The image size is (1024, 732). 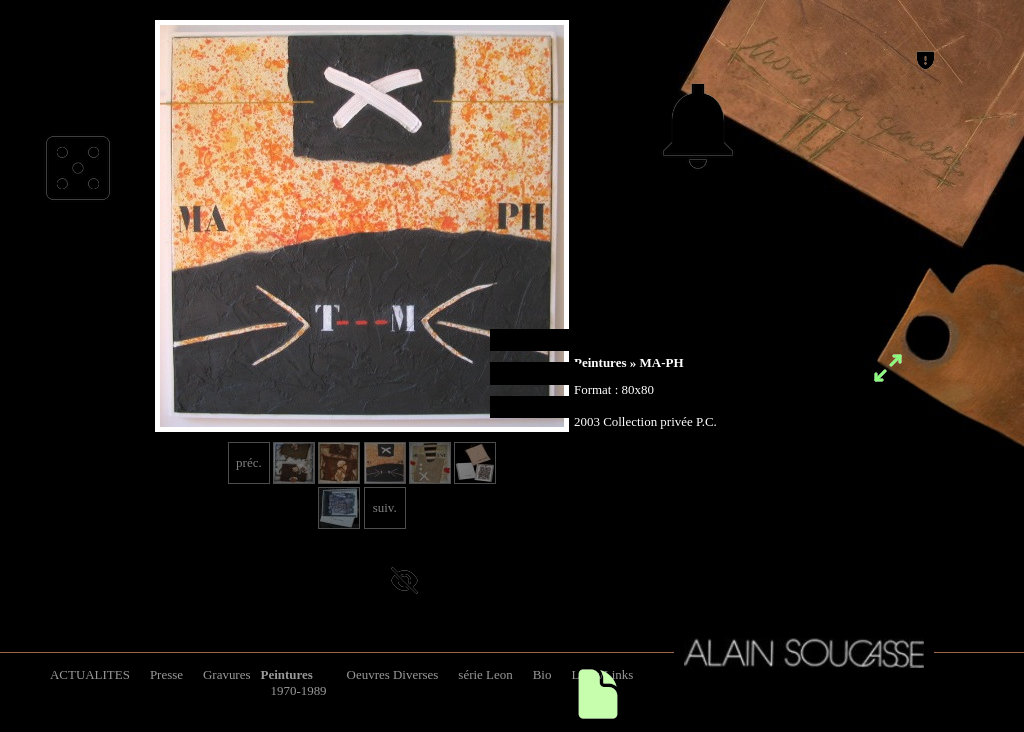 I want to click on hide password or sensitive content, so click(x=404, y=580).